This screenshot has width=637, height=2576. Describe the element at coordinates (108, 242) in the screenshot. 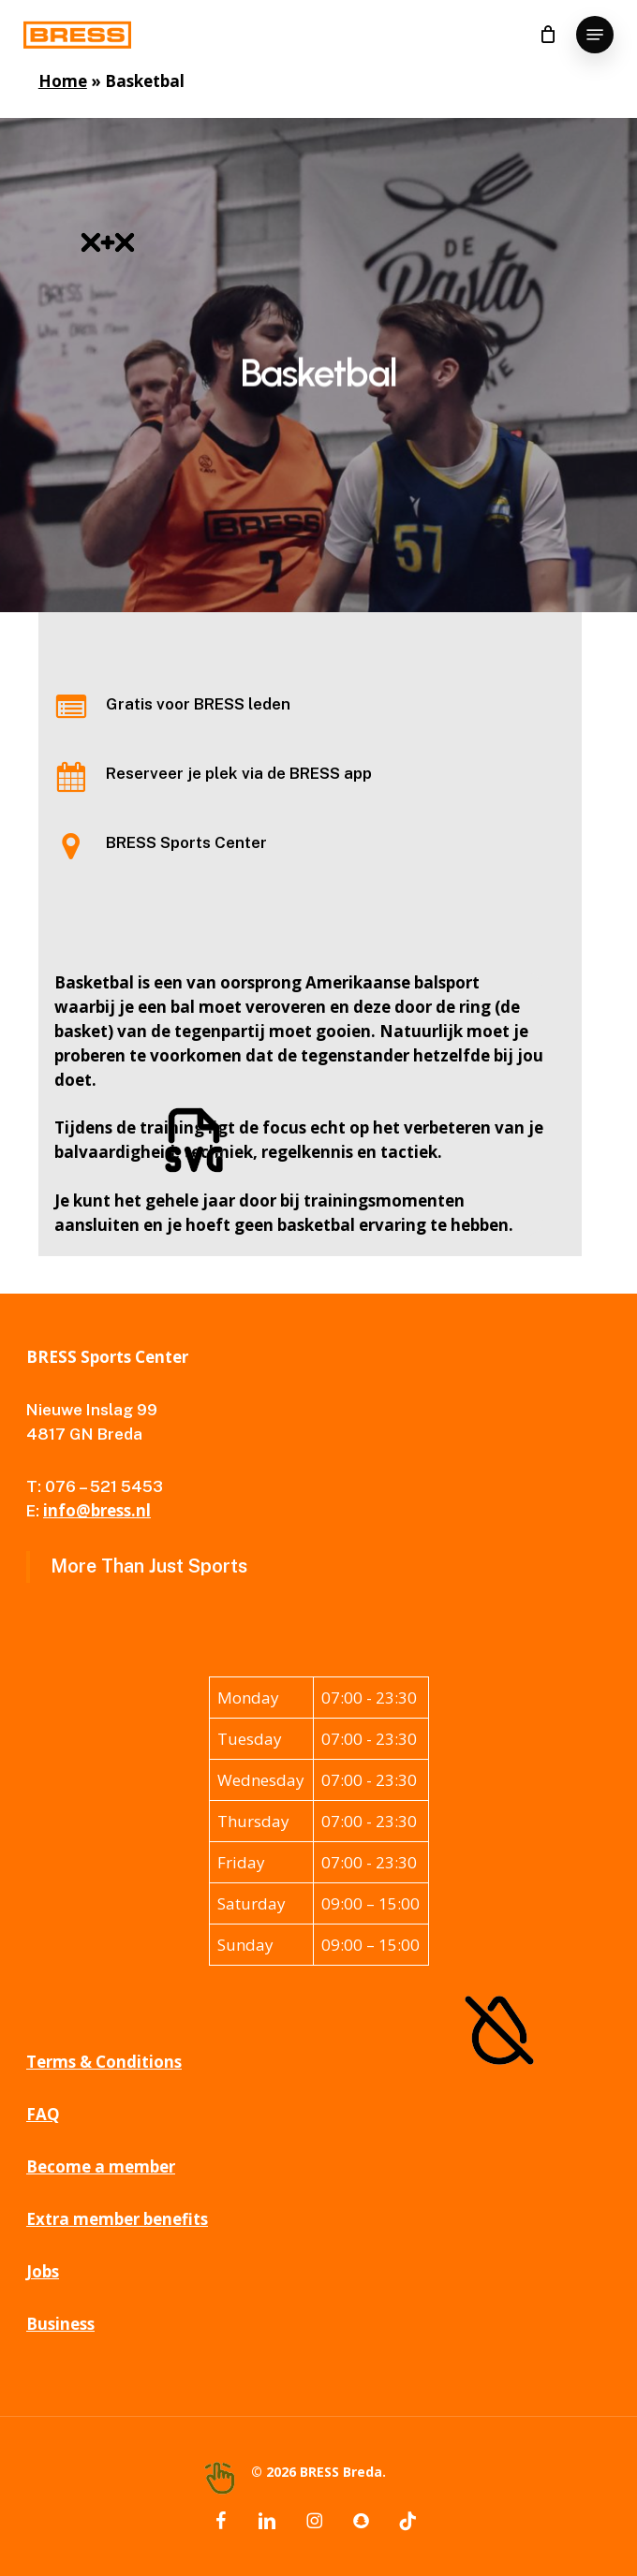

I see `mathematical expression or formula input` at that location.